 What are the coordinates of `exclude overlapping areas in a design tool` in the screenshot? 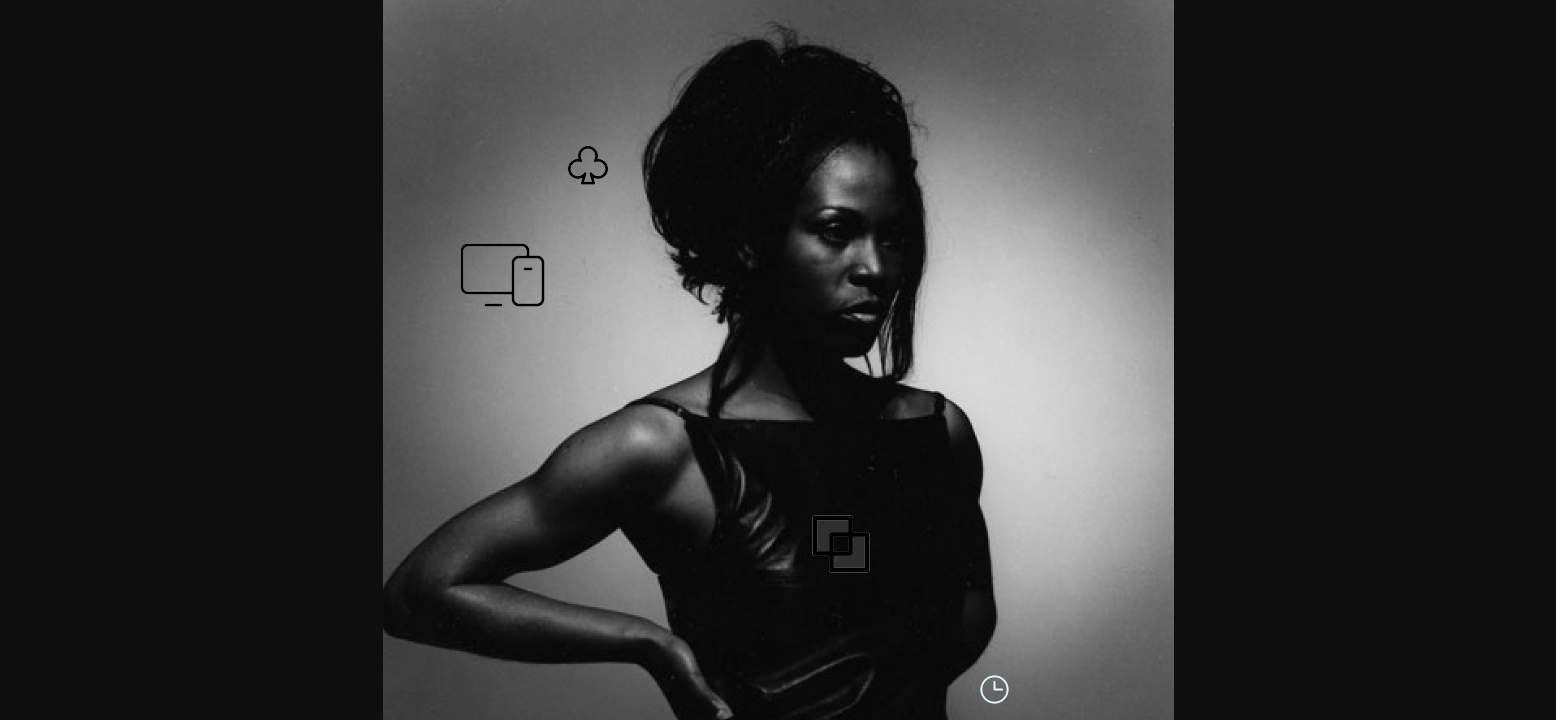 It's located at (841, 544).